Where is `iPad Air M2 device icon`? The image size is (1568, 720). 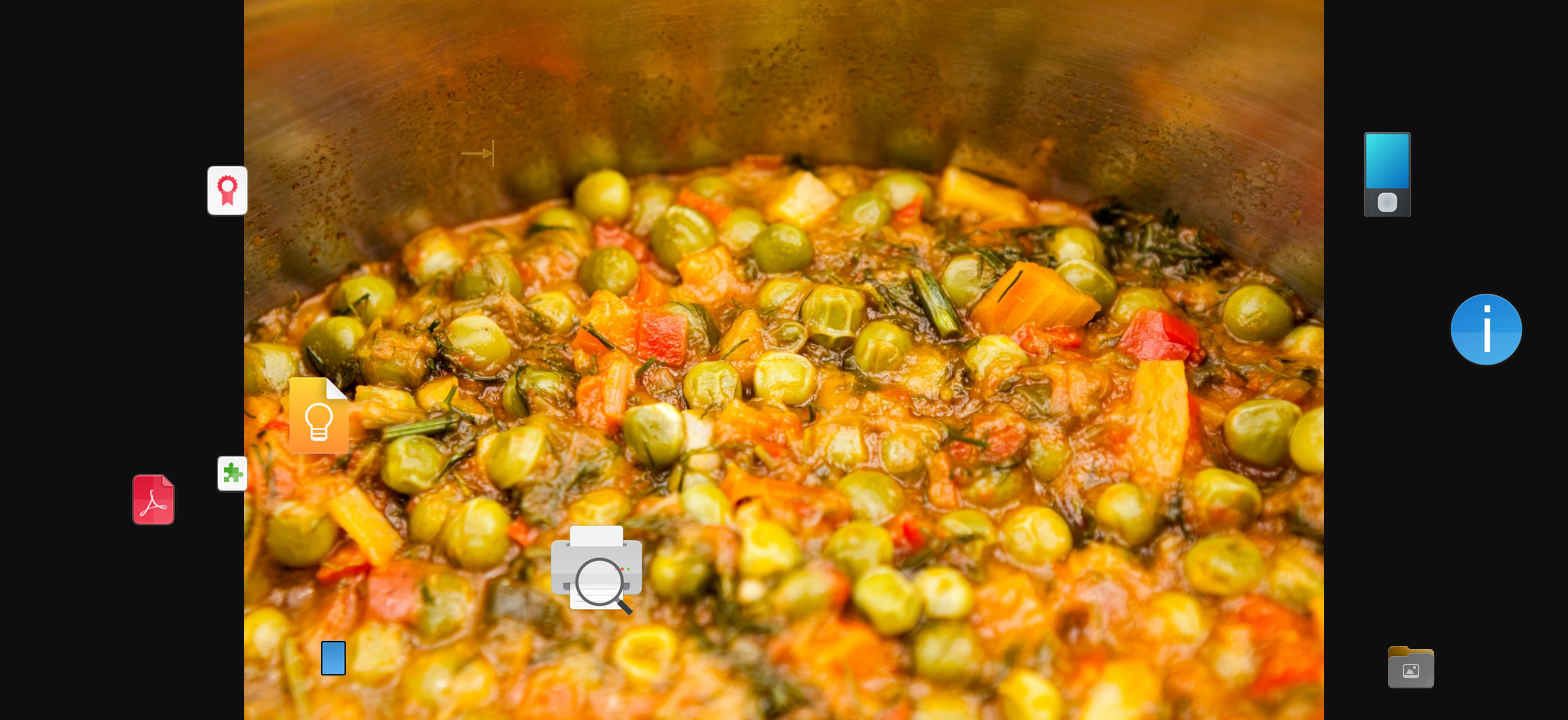
iPad Air M2 device icon is located at coordinates (333, 658).